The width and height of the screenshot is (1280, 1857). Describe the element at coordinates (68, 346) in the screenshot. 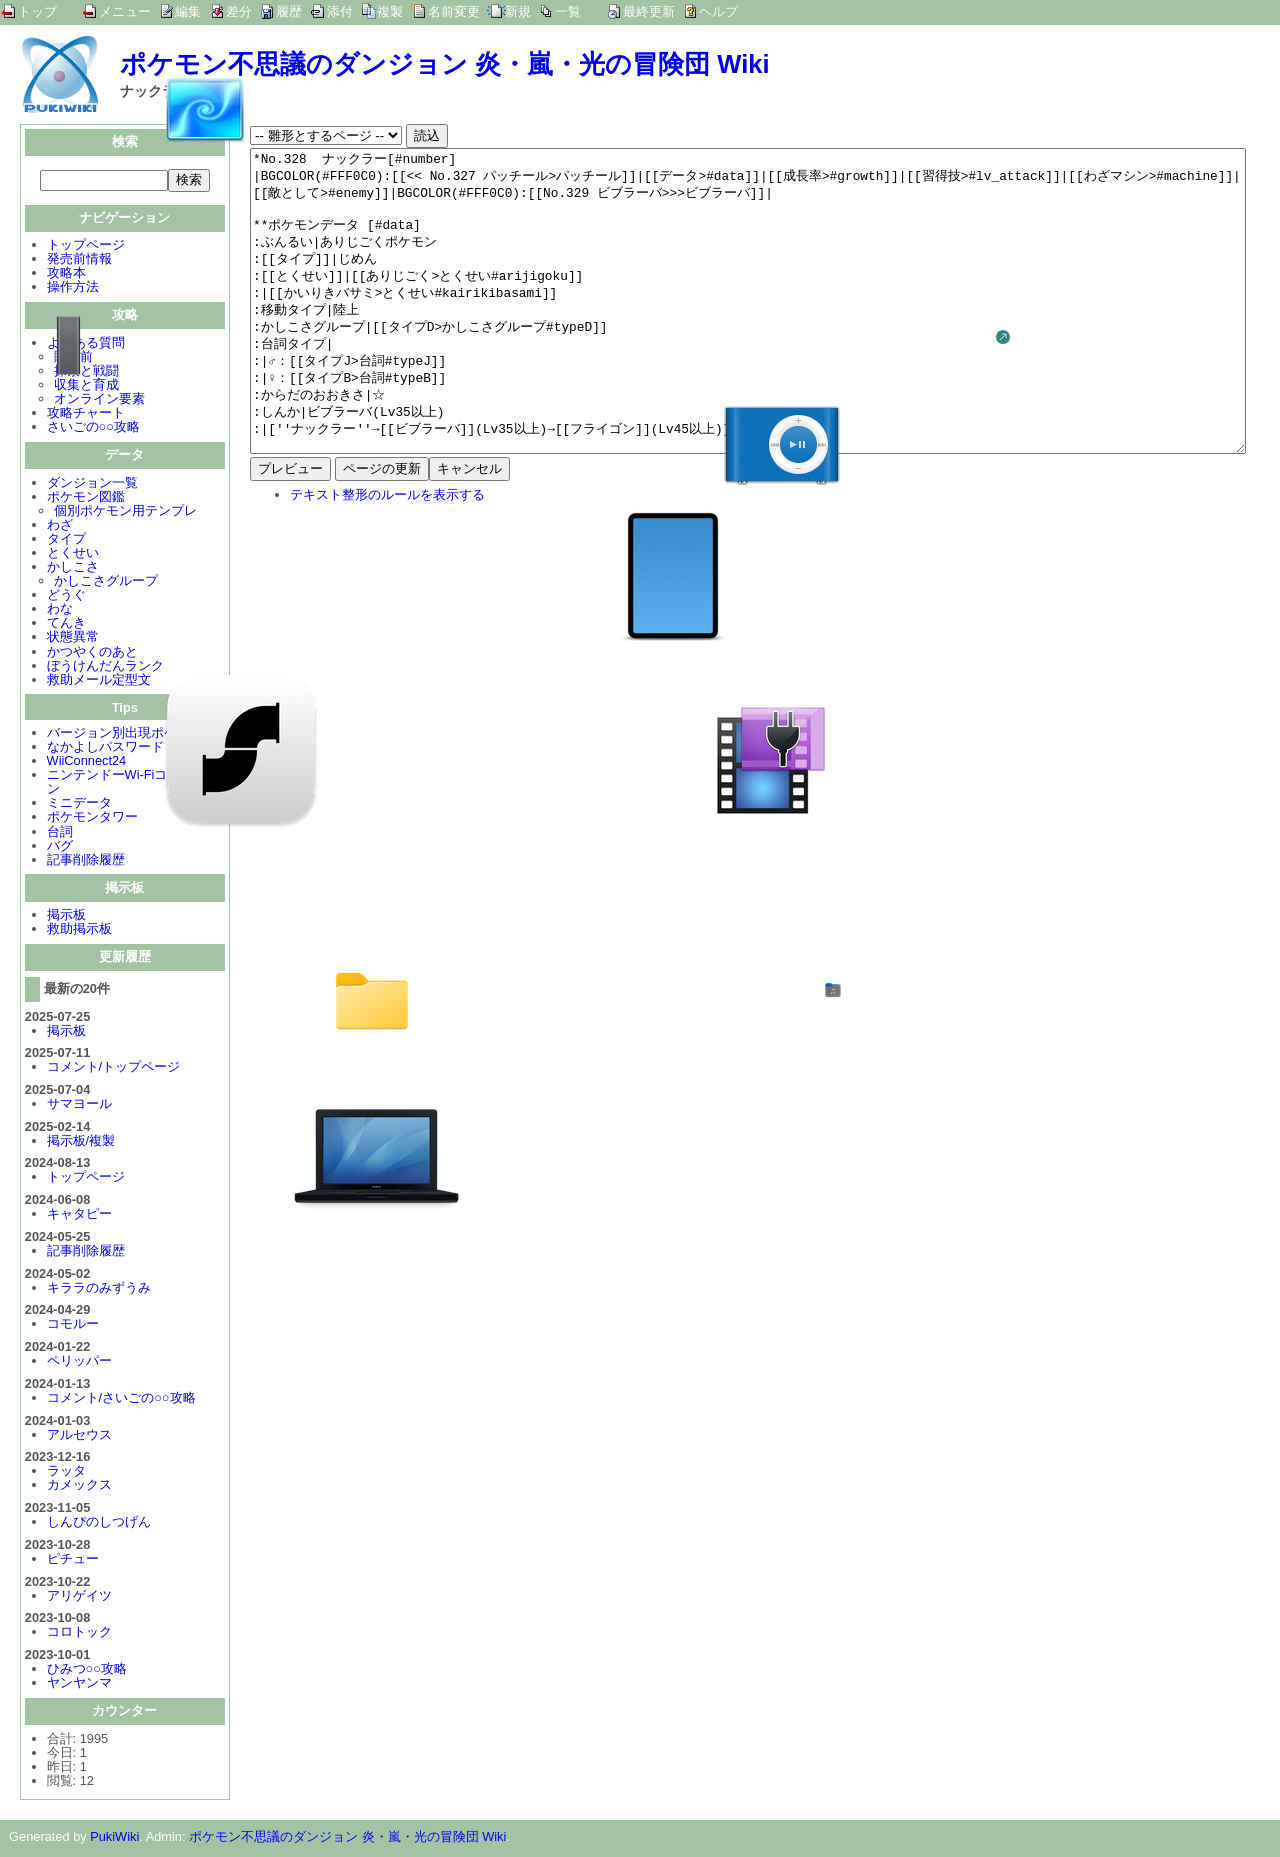

I see `iPod nano device connected` at that location.